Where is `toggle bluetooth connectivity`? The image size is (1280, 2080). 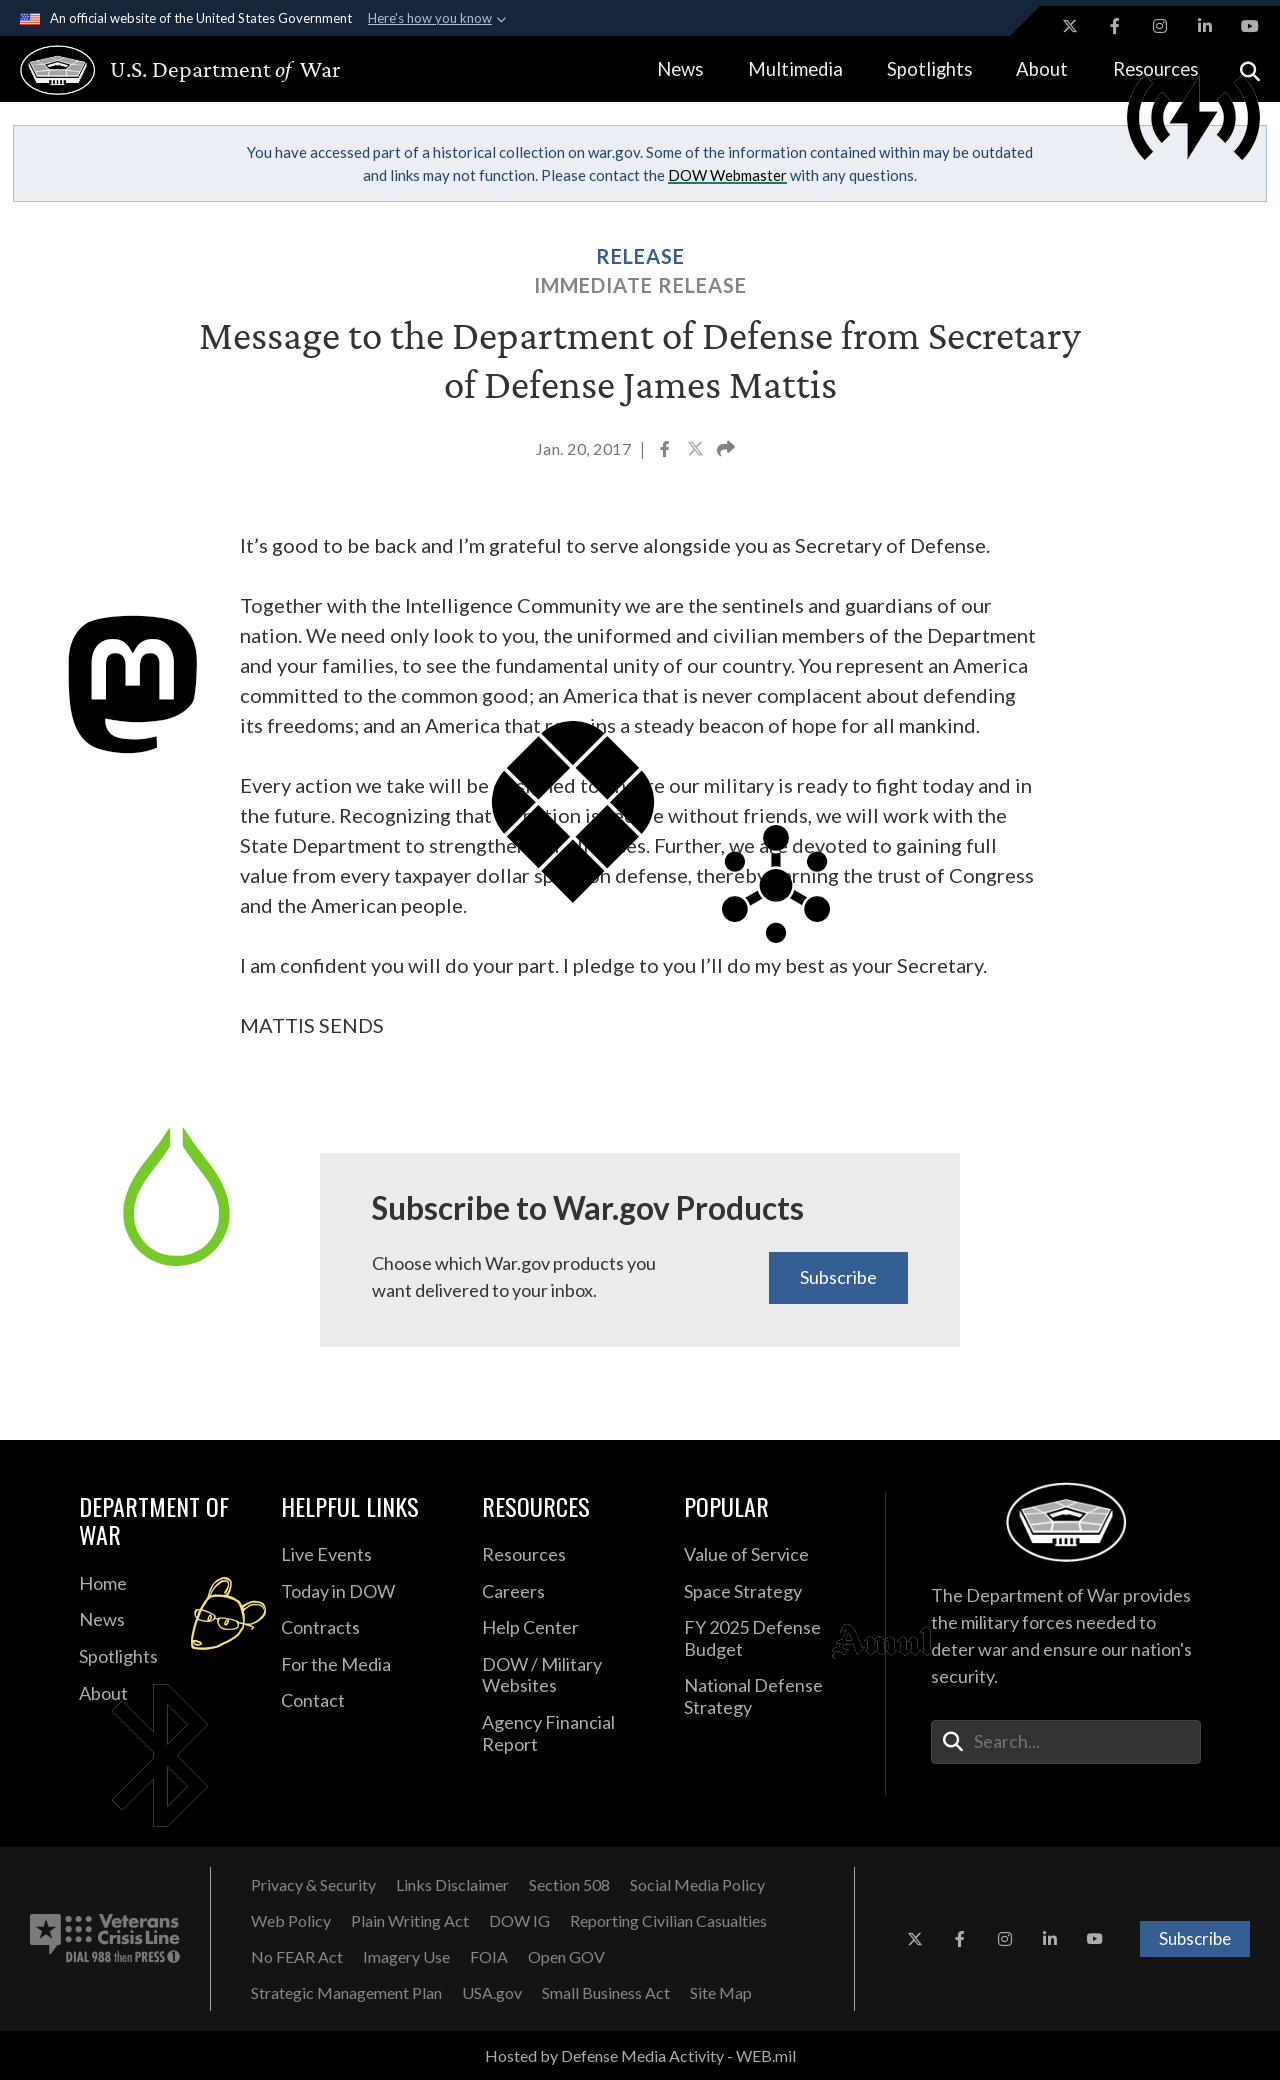
toggle bluetooth connectivity is located at coordinates (160, 1755).